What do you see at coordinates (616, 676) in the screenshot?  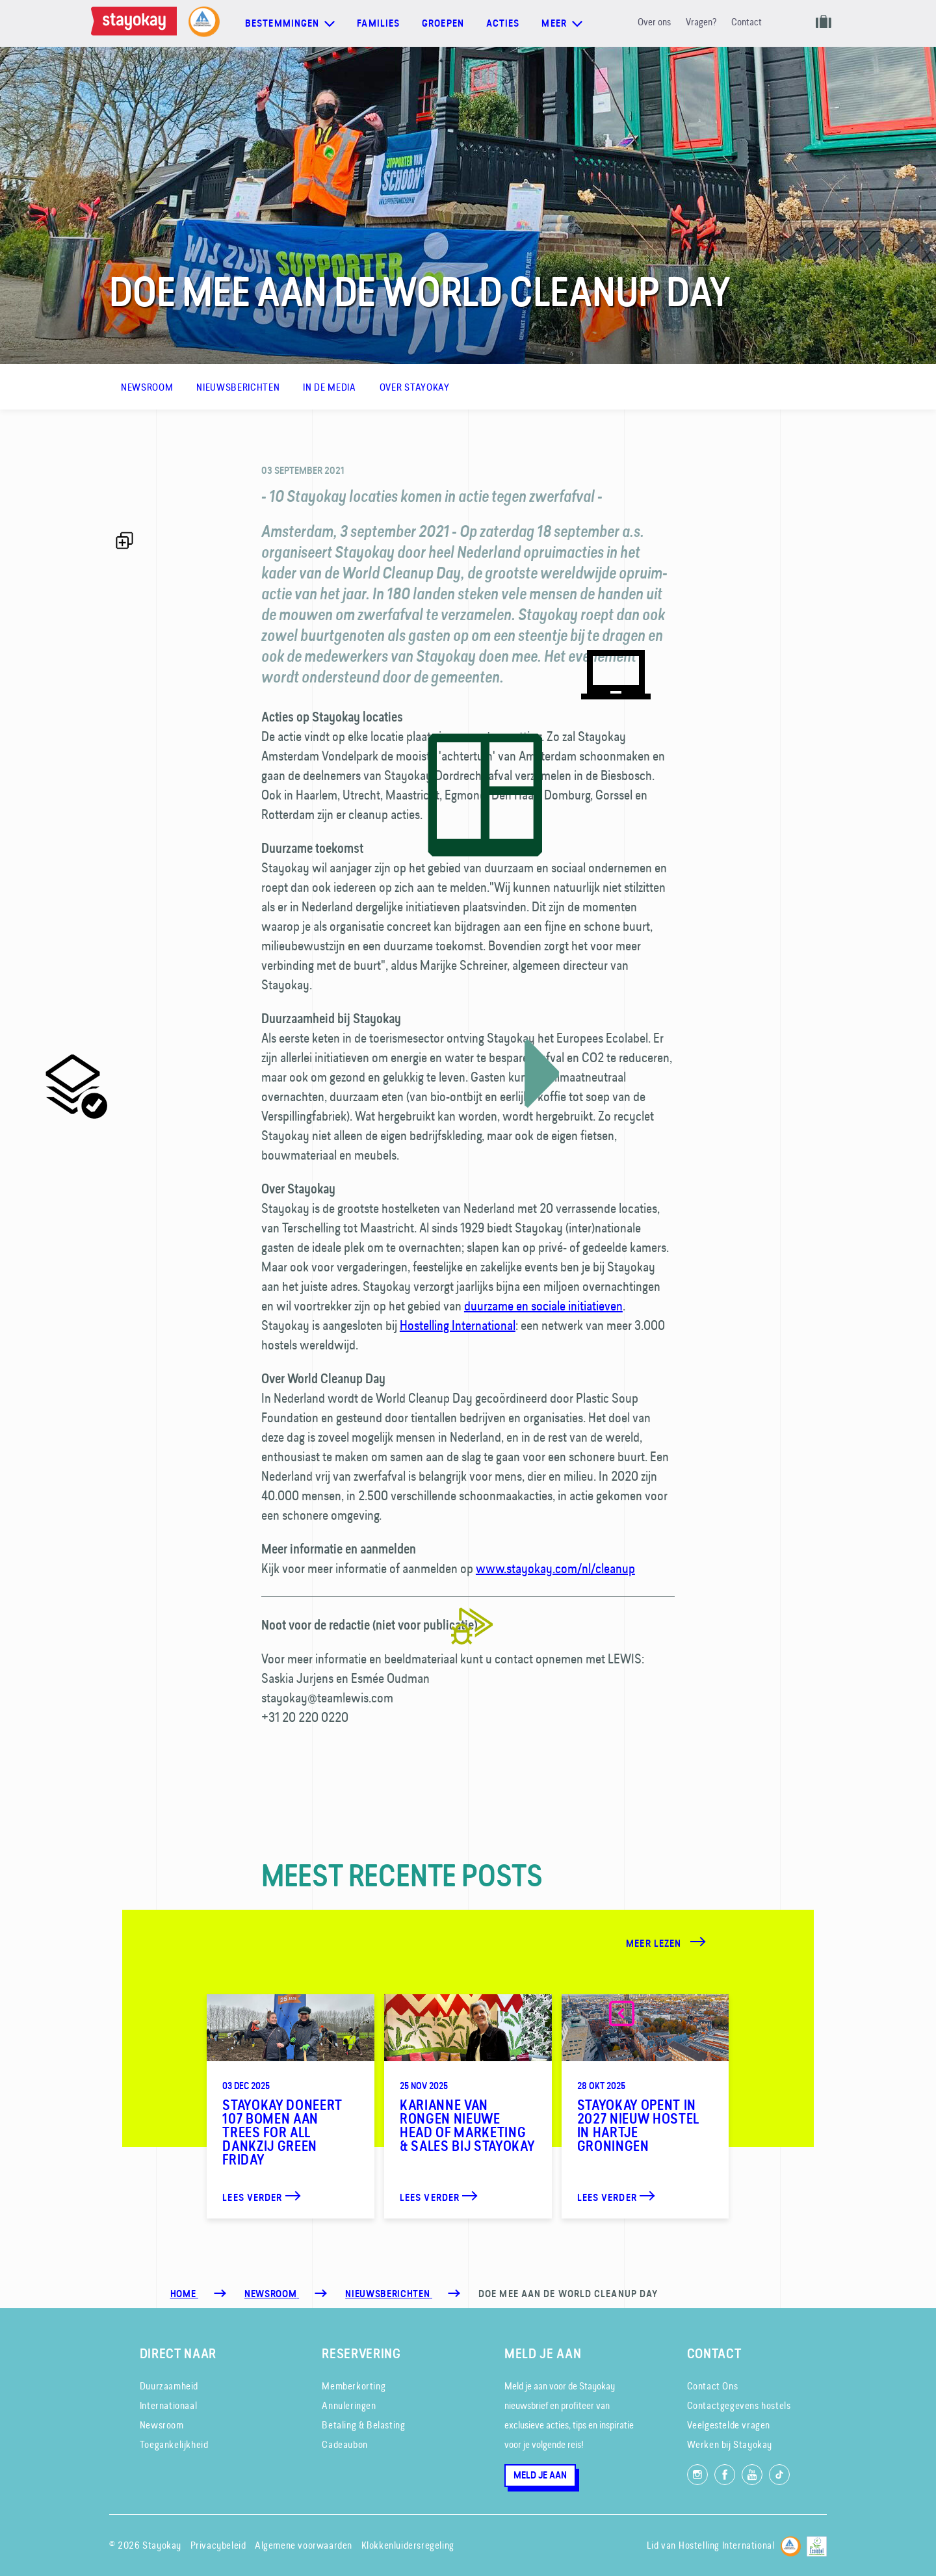 I see `access chromebook or laptop settings` at bounding box center [616, 676].